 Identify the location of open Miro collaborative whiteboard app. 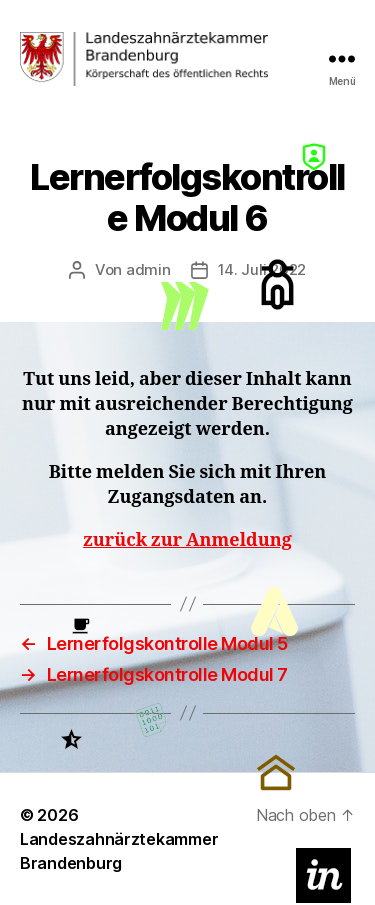
(185, 306).